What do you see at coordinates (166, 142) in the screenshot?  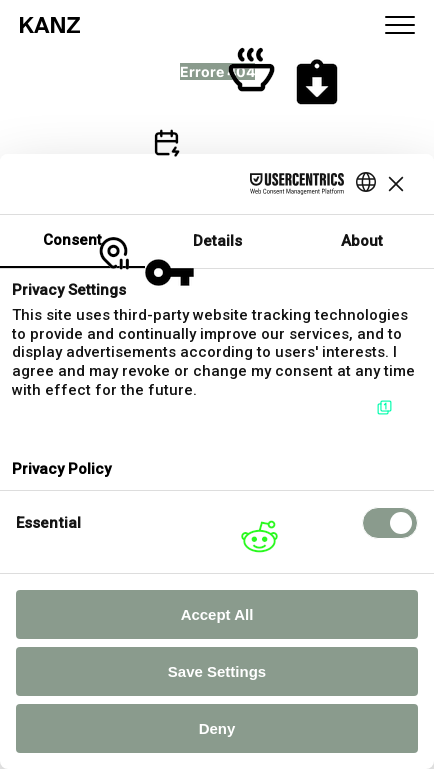 I see `quick-add an event to your calendar` at bounding box center [166, 142].